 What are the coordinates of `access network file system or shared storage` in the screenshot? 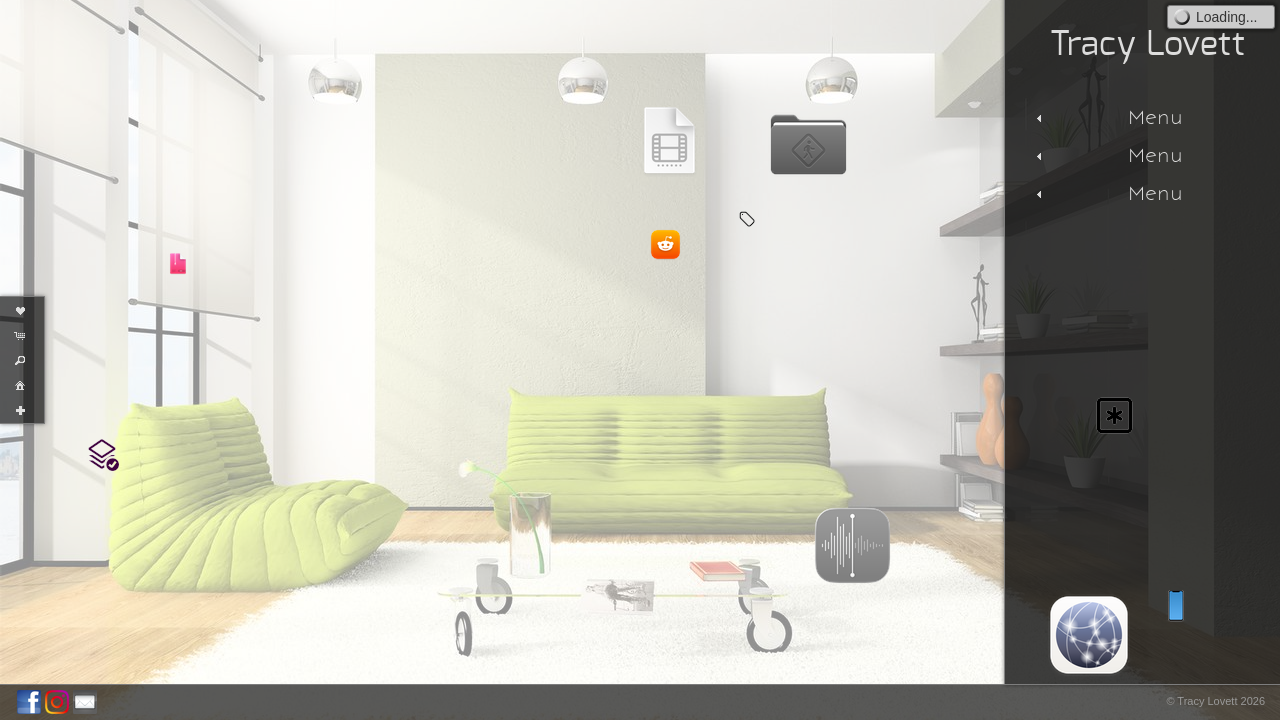 It's located at (1089, 635).